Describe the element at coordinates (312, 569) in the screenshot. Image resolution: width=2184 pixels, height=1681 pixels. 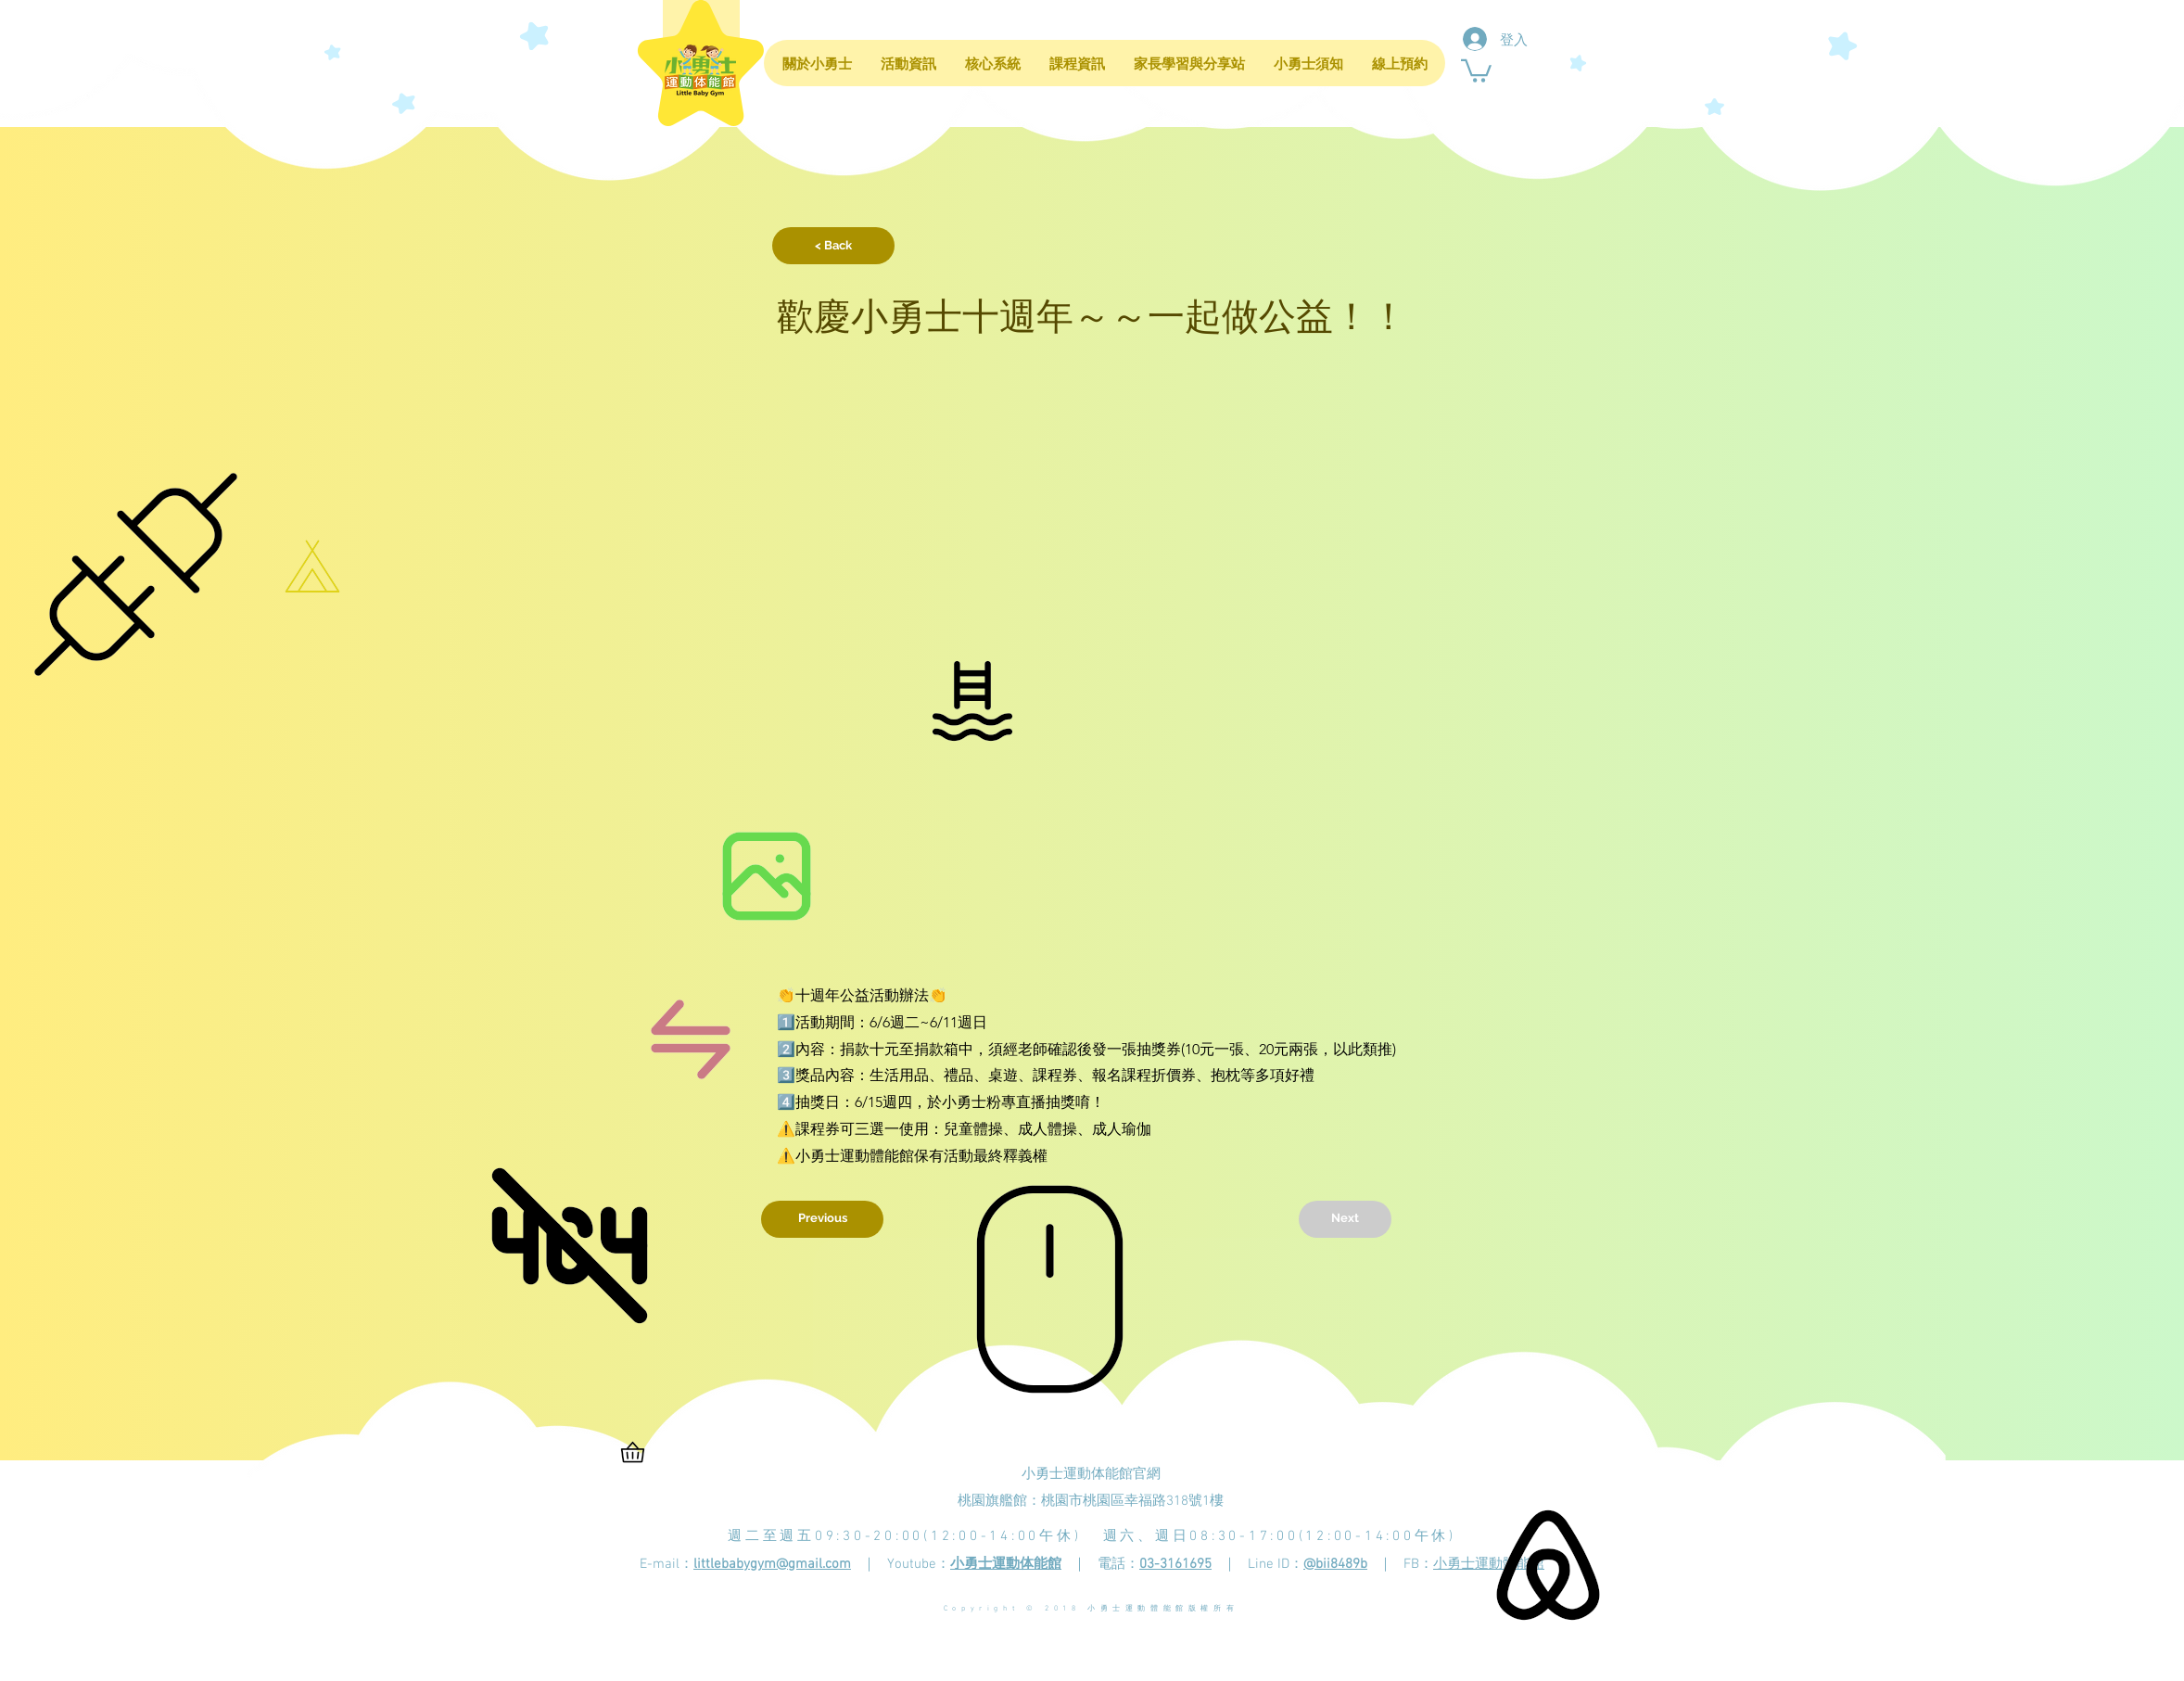
I see `access camping or outdoor accommodation options` at that location.